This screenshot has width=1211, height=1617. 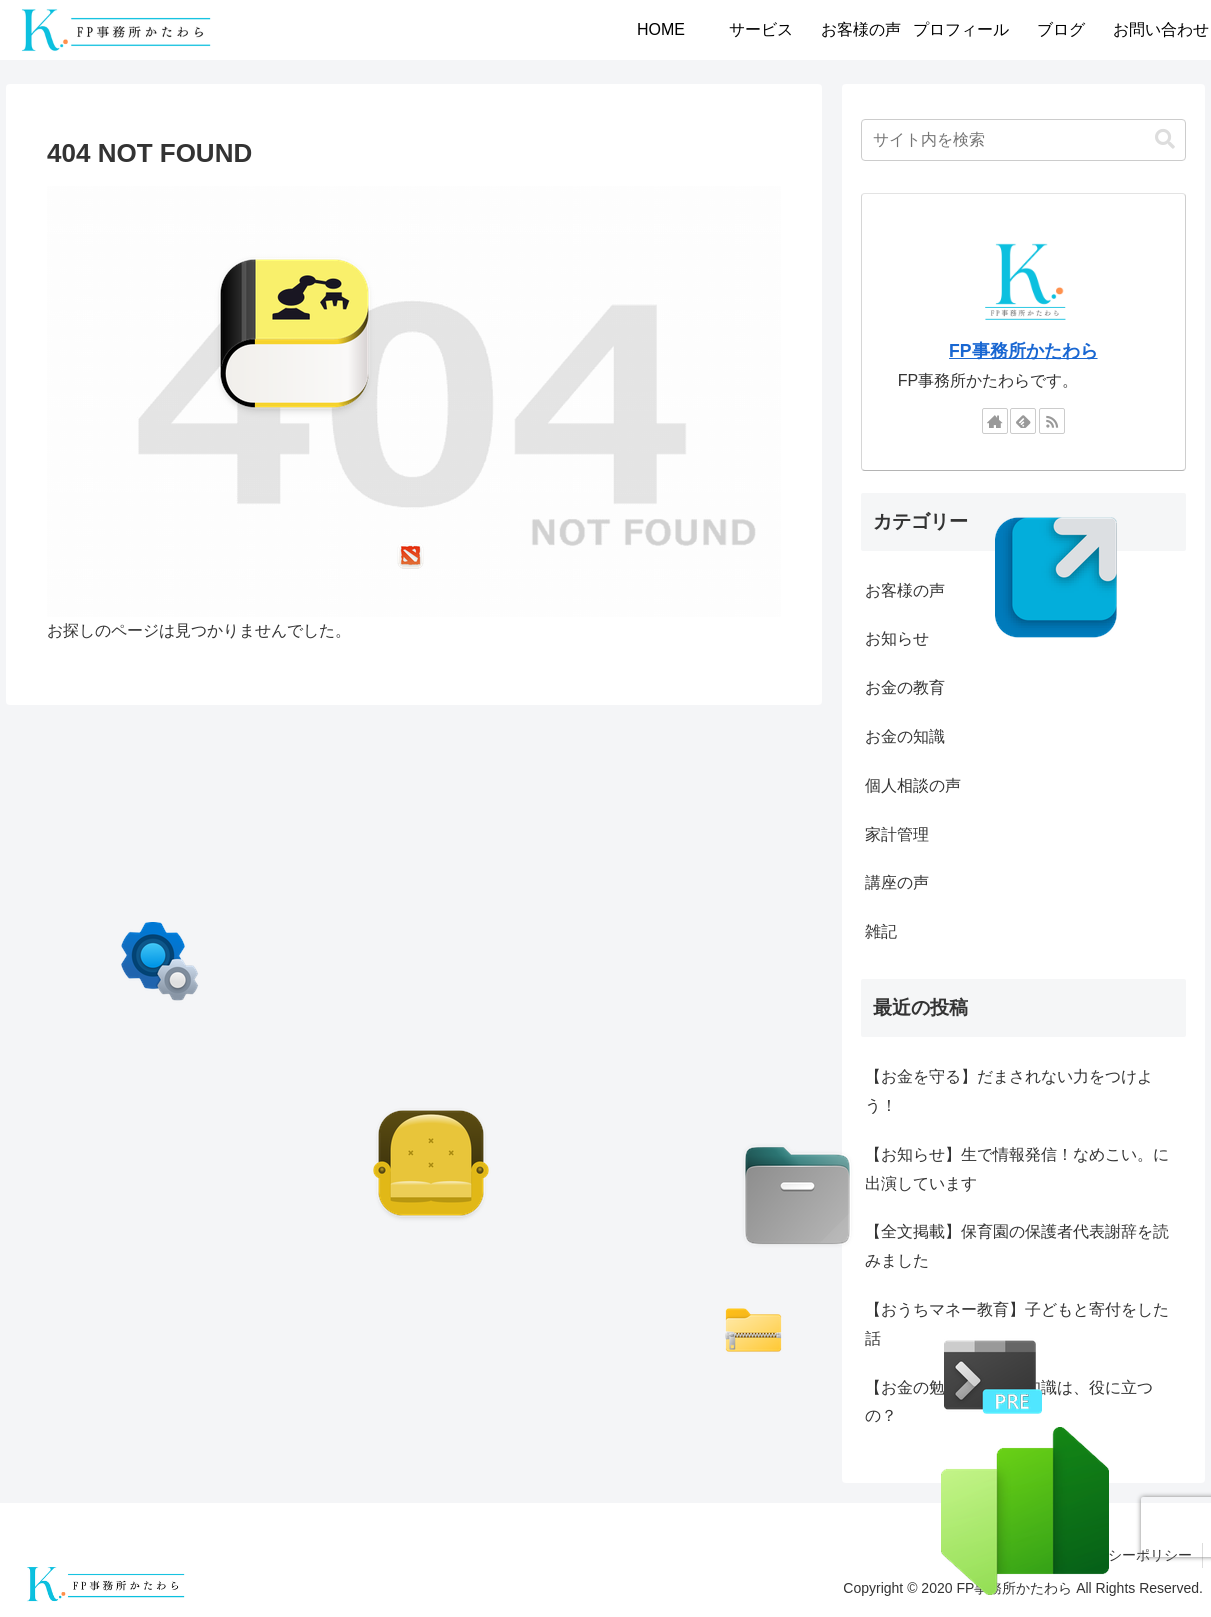 What do you see at coordinates (160, 962) in the screenshot?
I see `open system settings` at bounding box center [160, 962].